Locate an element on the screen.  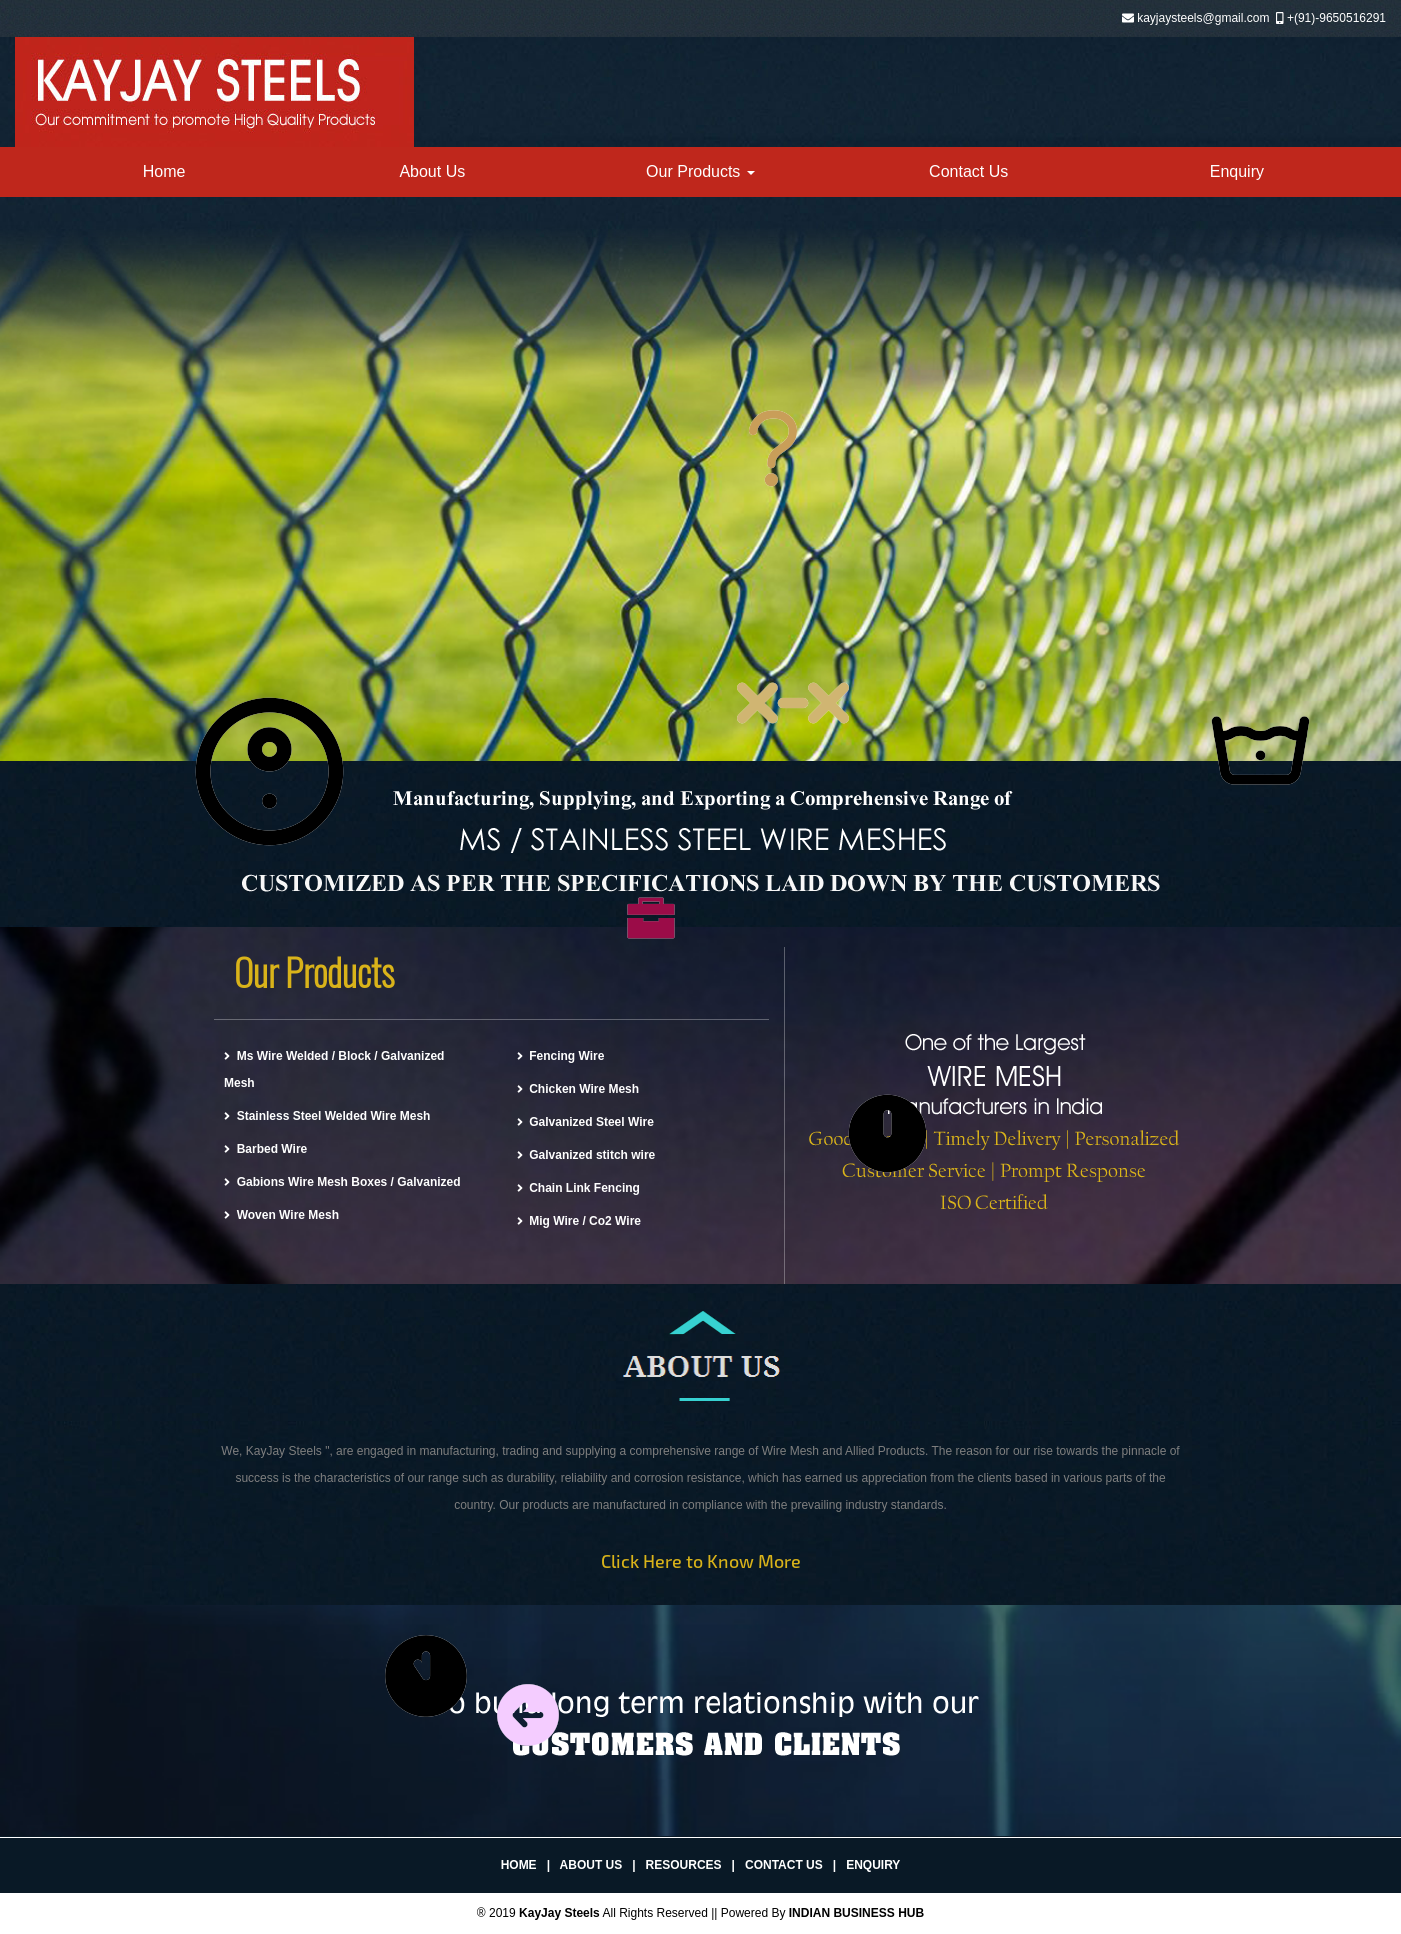
go back to the previous screen is located at coordinates (528, 1715).